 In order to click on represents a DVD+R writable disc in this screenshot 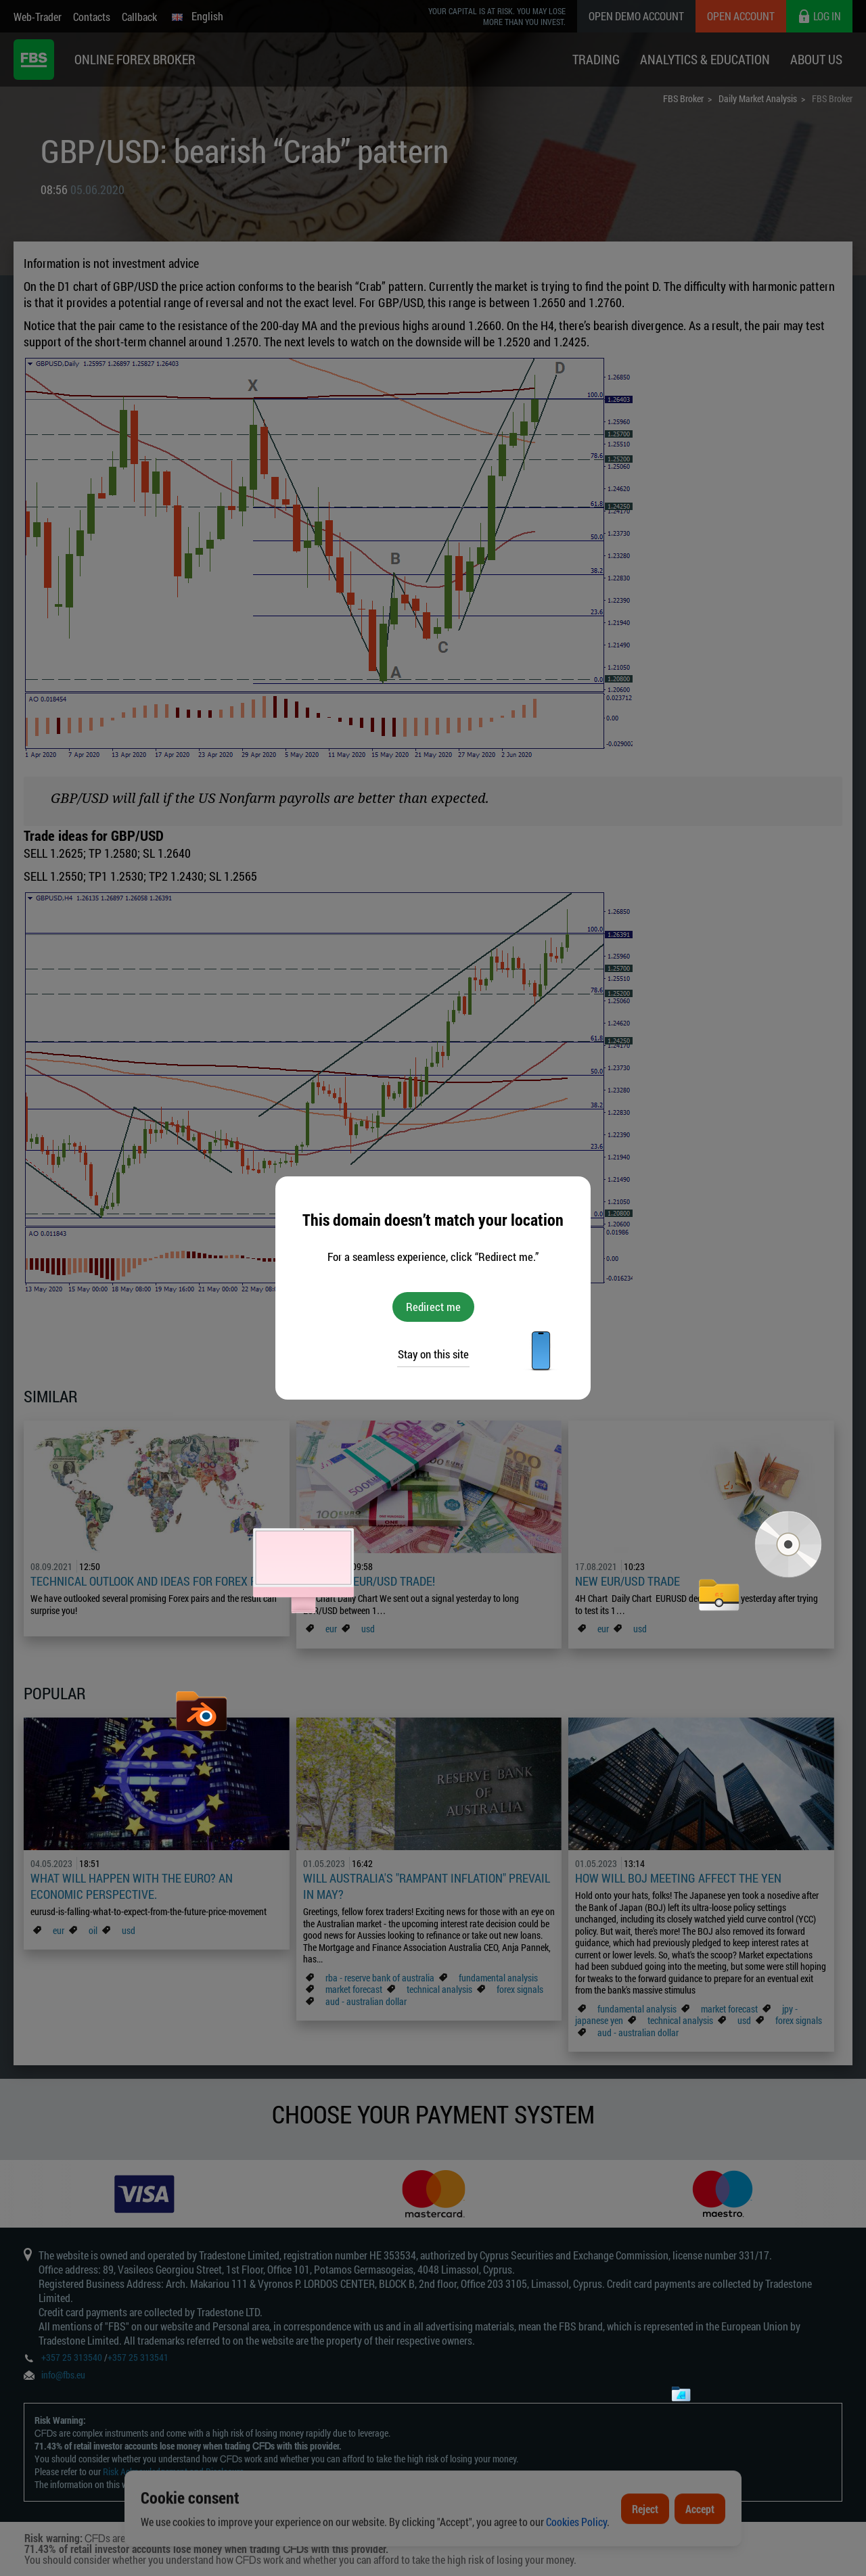, I will do `click(788, 1544)`.